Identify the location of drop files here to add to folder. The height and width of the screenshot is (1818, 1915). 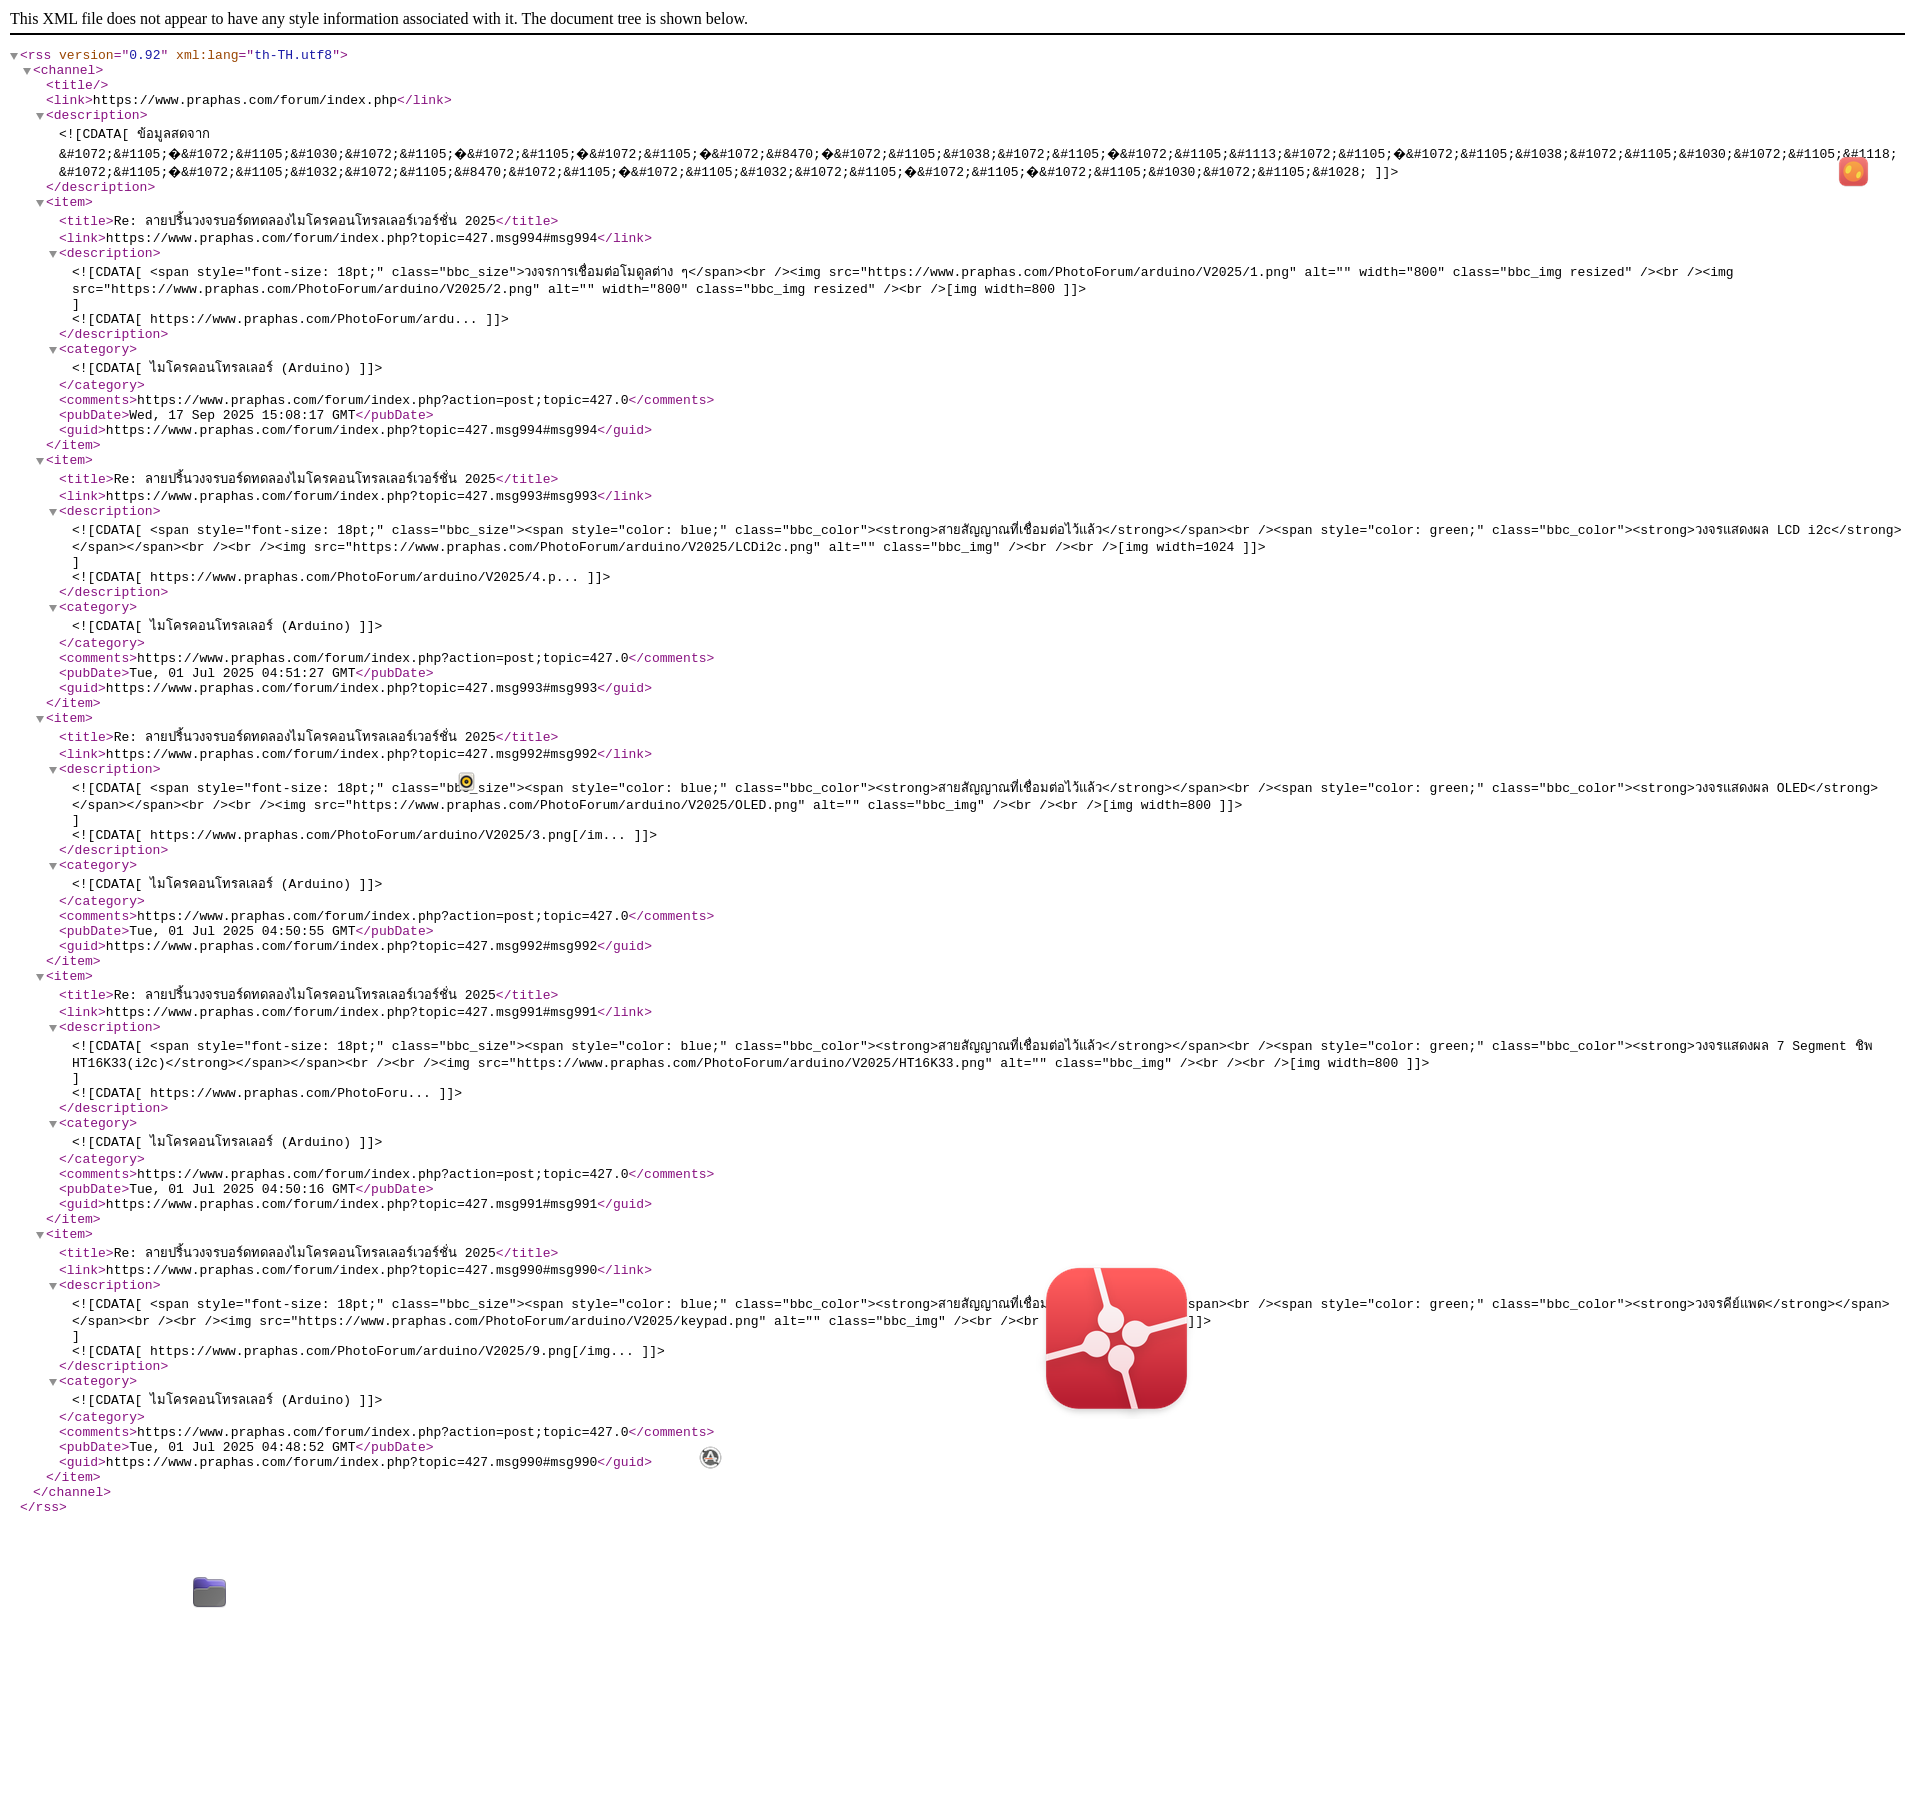
(209, 1591).